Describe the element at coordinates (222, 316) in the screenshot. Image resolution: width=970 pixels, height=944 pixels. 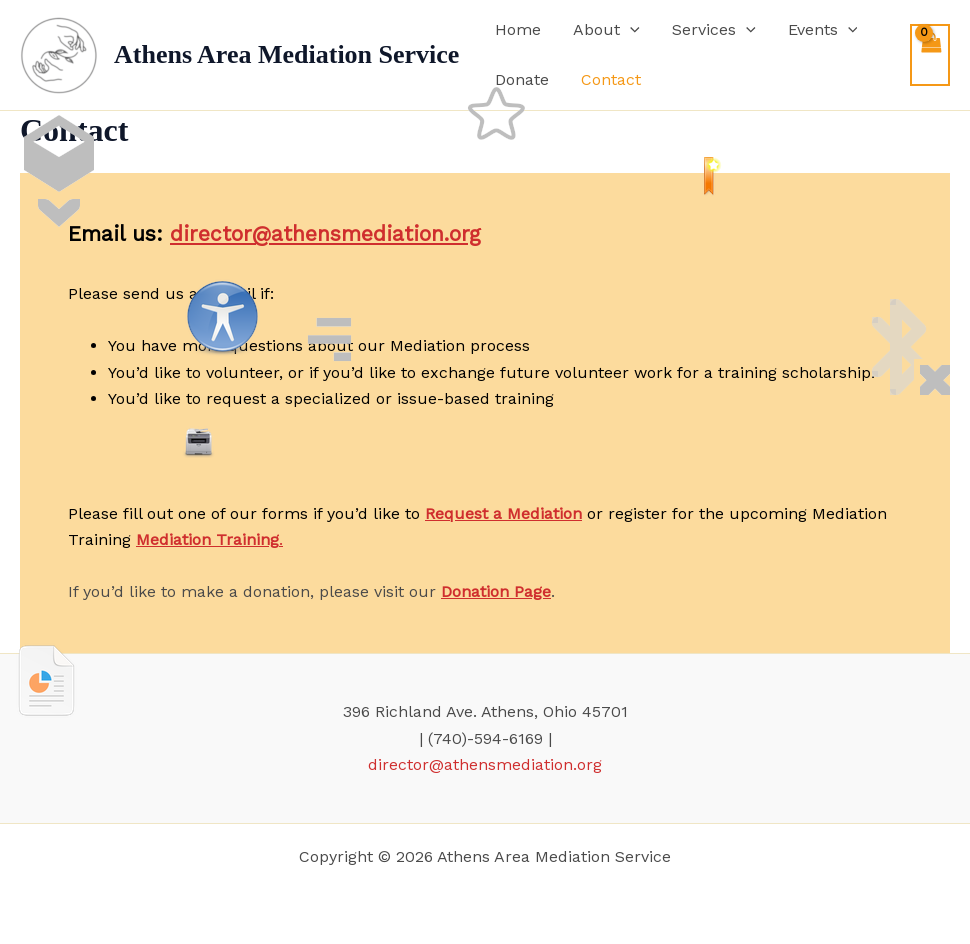
I see `open accessibility settings` at that location.